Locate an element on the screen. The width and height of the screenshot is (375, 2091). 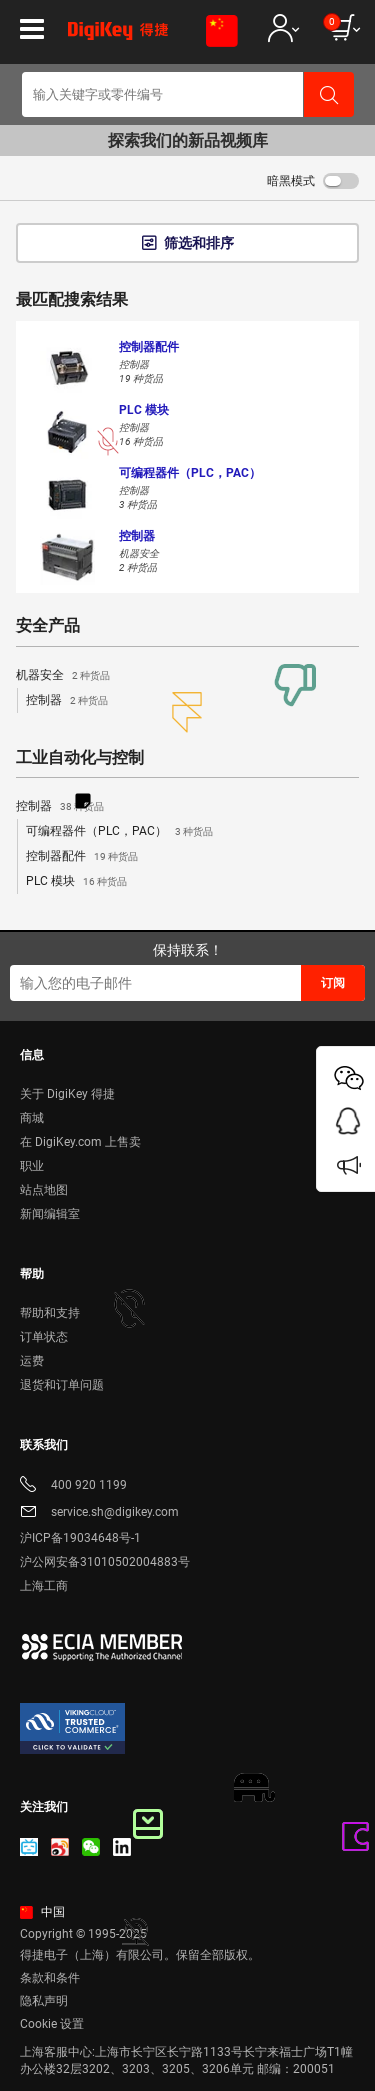
collapse bottom panel is located at coordinates (148, 1824).